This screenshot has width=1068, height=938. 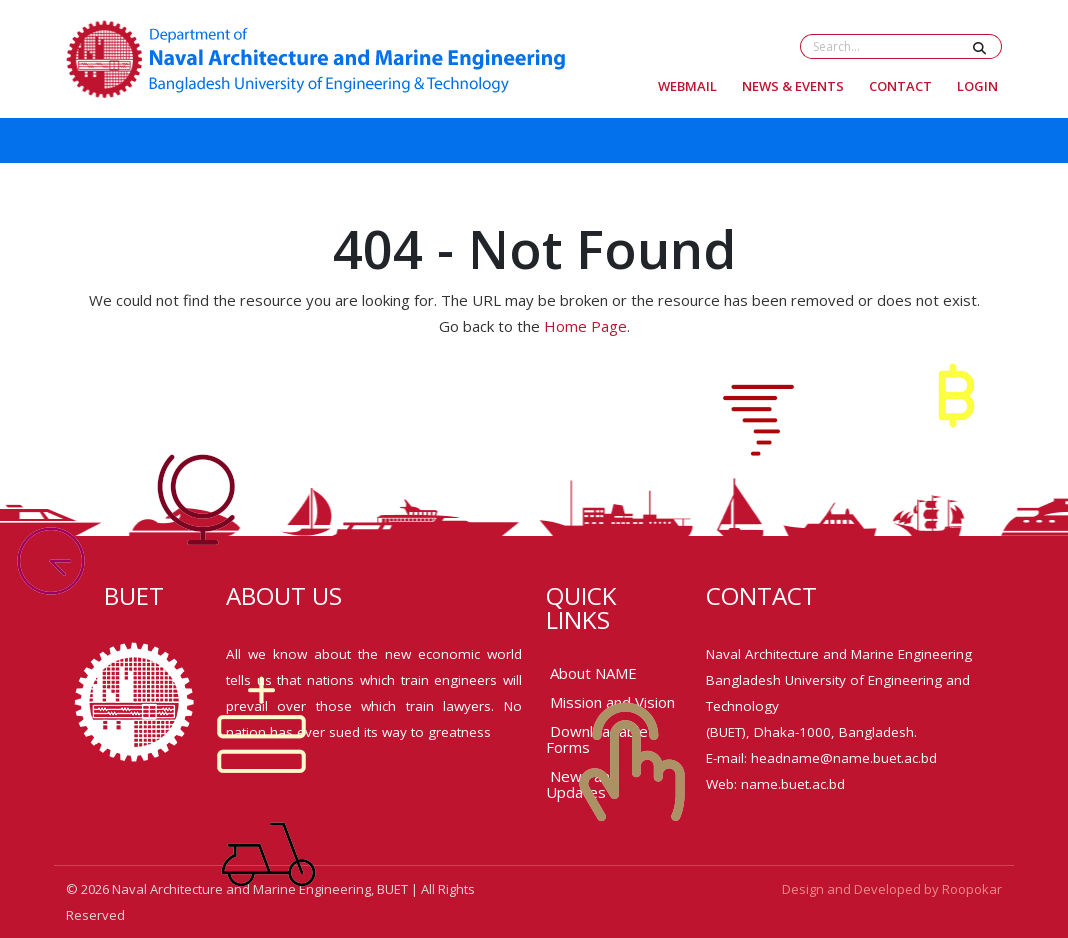 What do you see at coordinates (956, 395) in the screenshot?
I see `indicates Thai baht currency` at bounding box center [956, 395].